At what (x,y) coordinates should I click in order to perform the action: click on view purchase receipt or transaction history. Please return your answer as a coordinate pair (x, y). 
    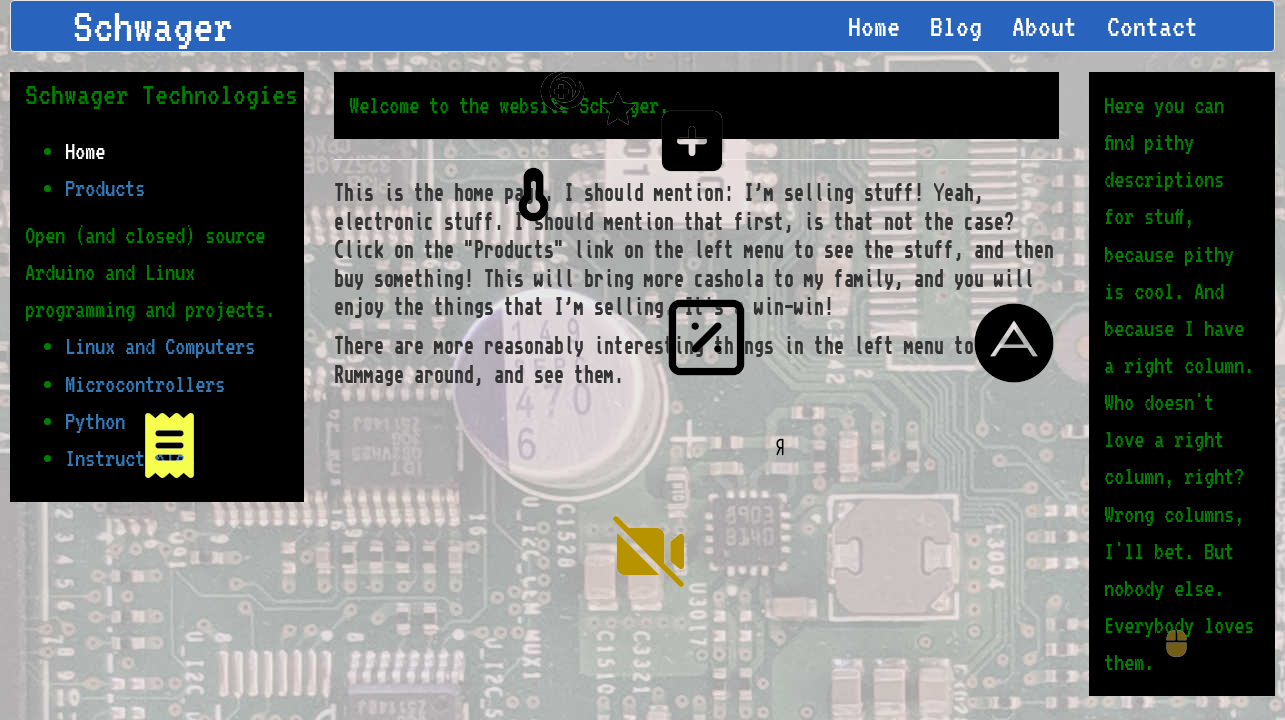
    Looking at the image, I should click on (169, 445).